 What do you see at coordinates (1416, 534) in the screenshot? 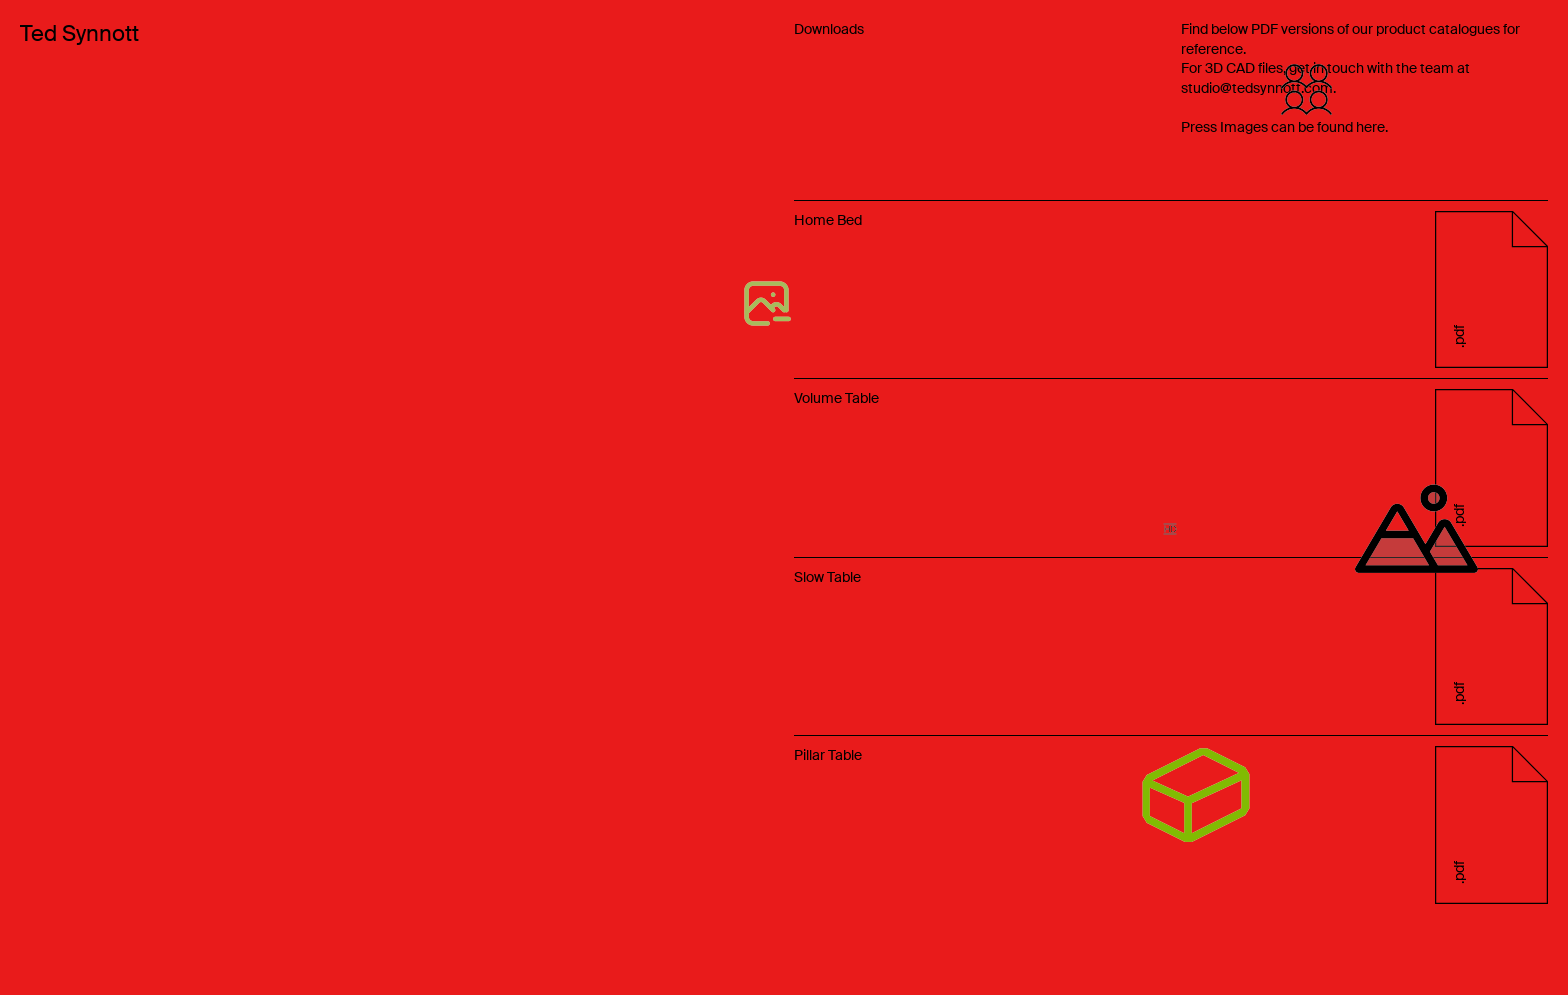
I see `view photos or image gallery` at bounding box center [1416, 534].